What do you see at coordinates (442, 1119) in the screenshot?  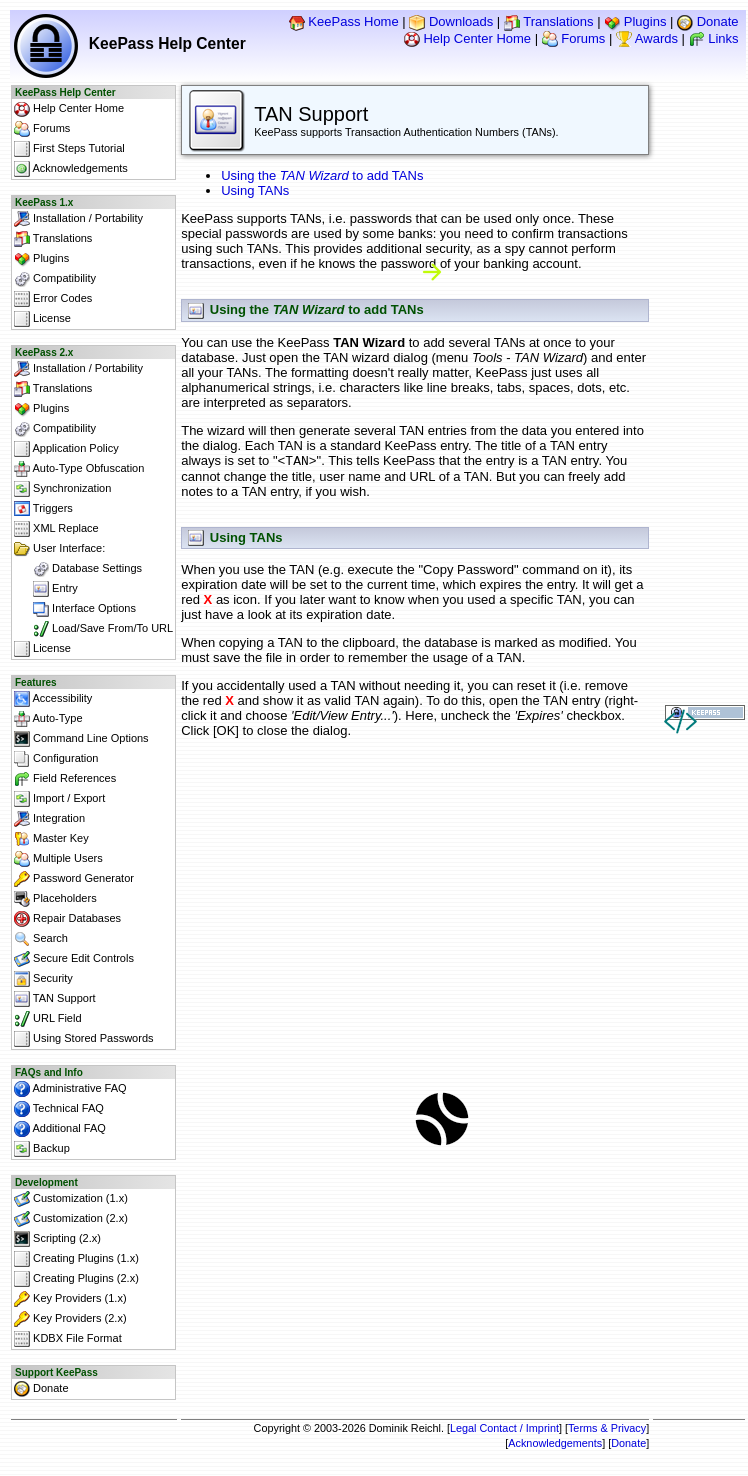 I see `access tennis or sports-related features` at bounding box center [442, 1119].